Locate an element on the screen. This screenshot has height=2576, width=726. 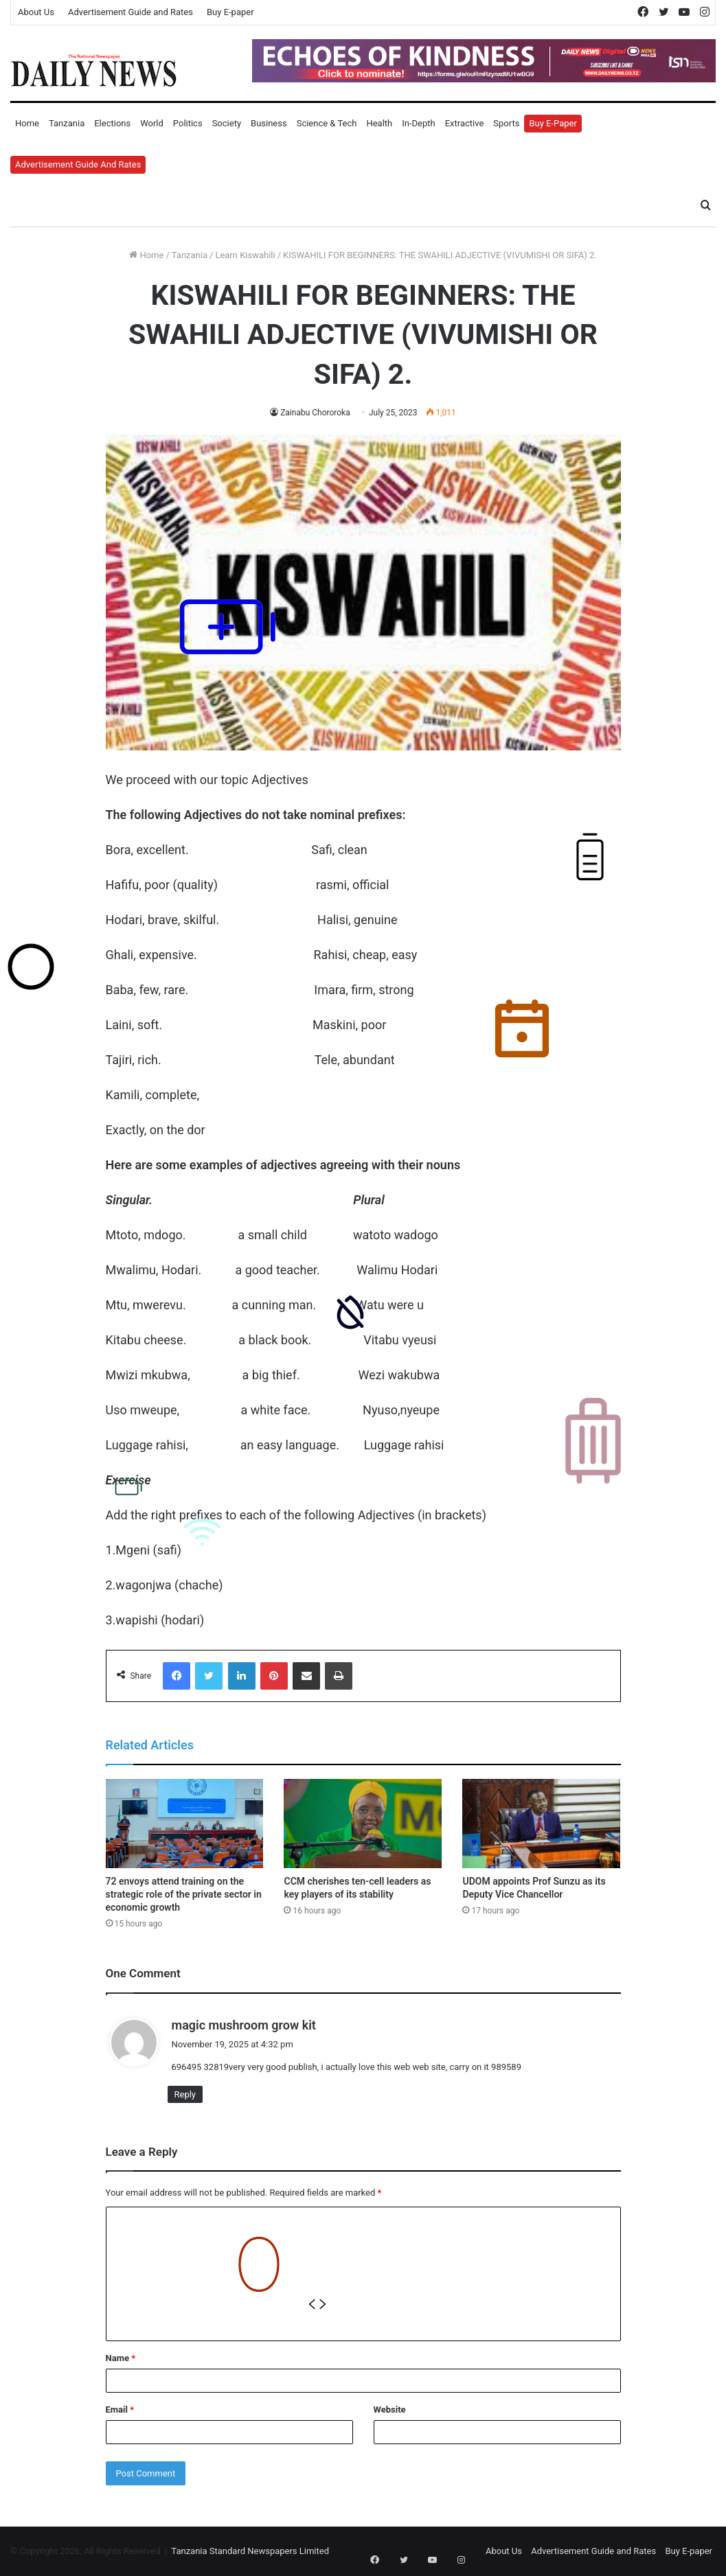
represents the number zero in a numeric input or display is located at coordinates (259, 2264).